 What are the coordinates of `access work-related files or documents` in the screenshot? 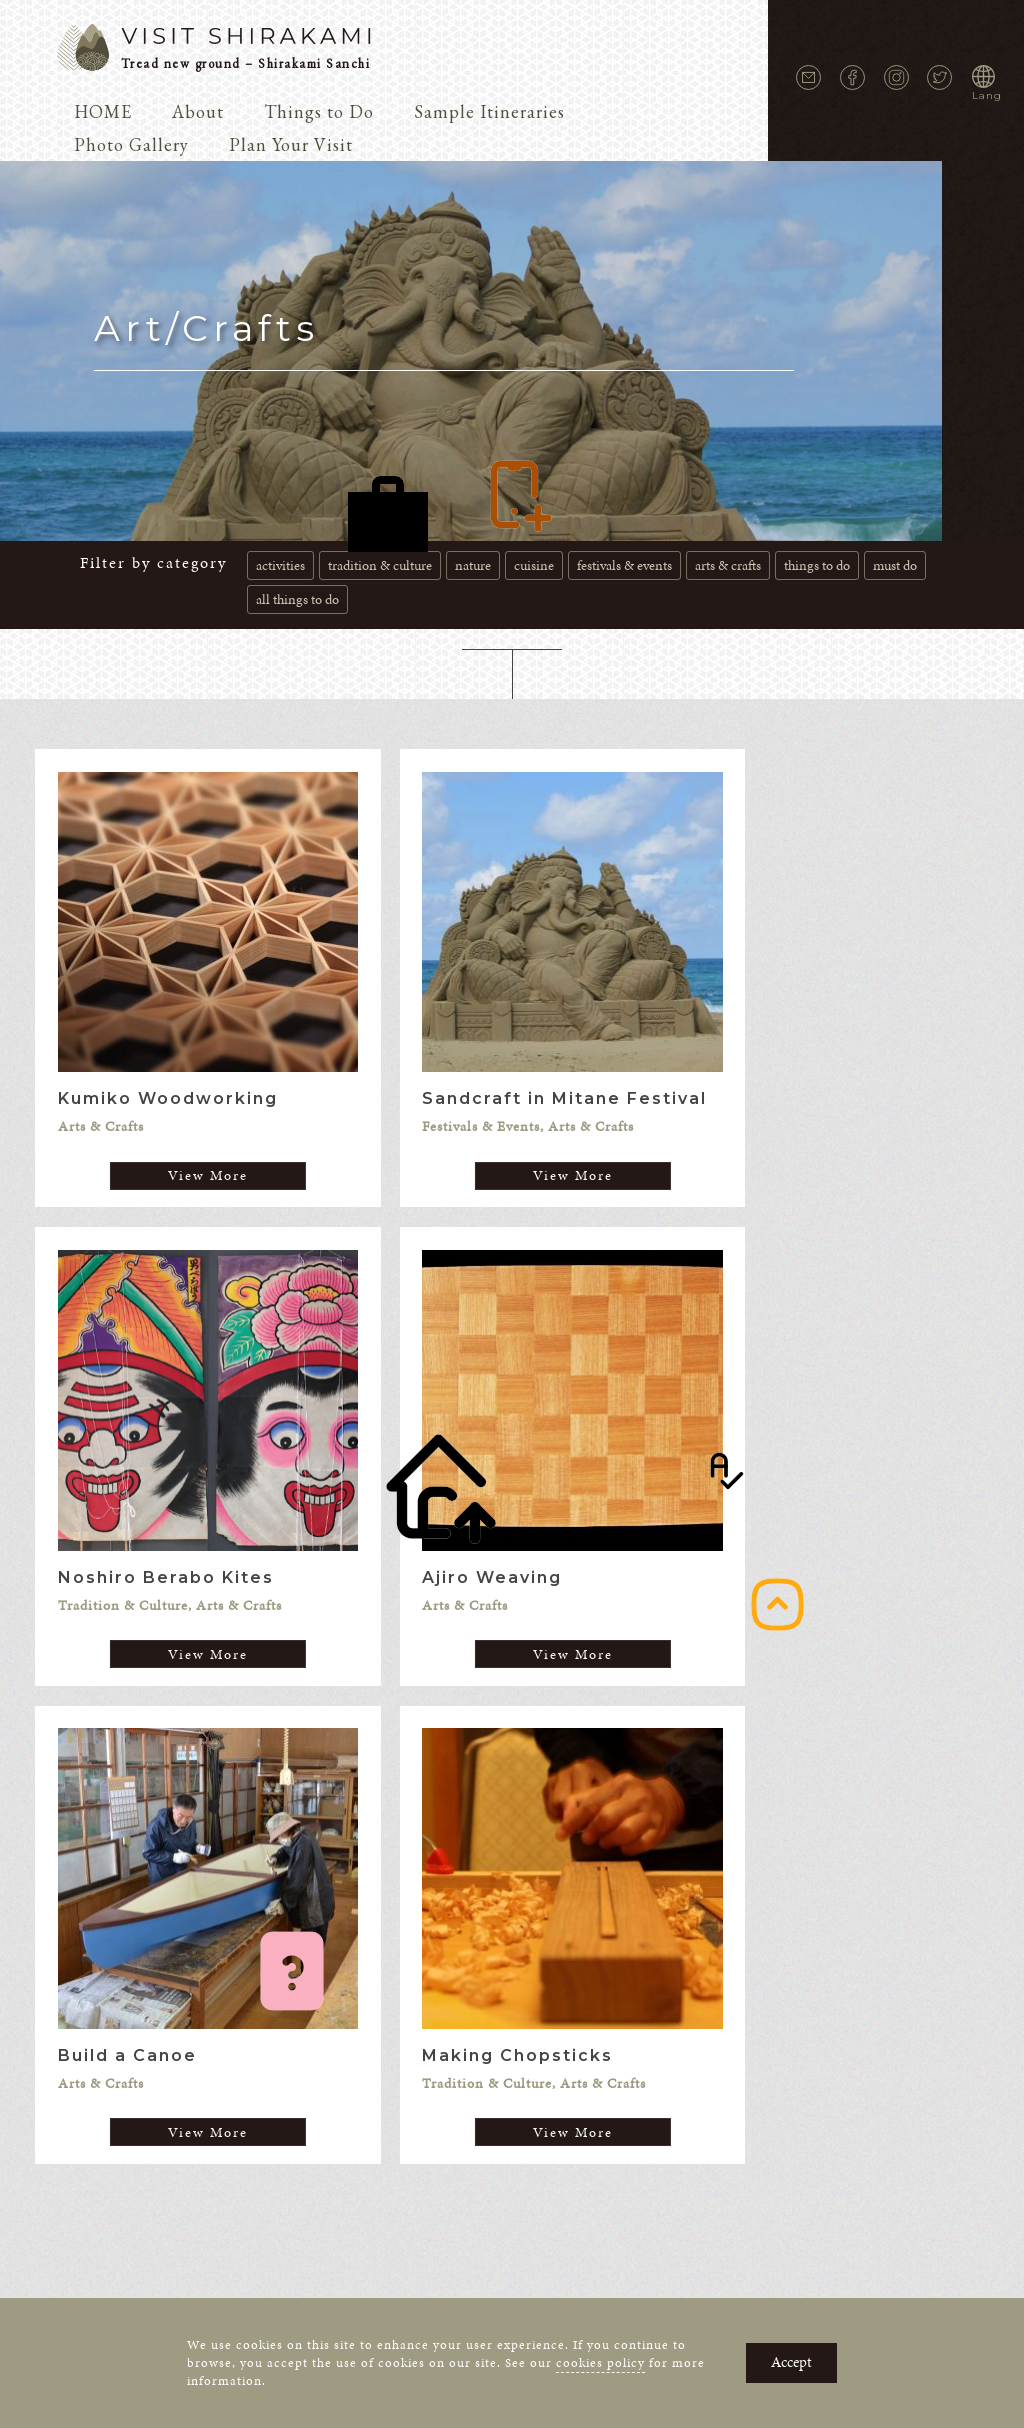 It's located at (388, 516).